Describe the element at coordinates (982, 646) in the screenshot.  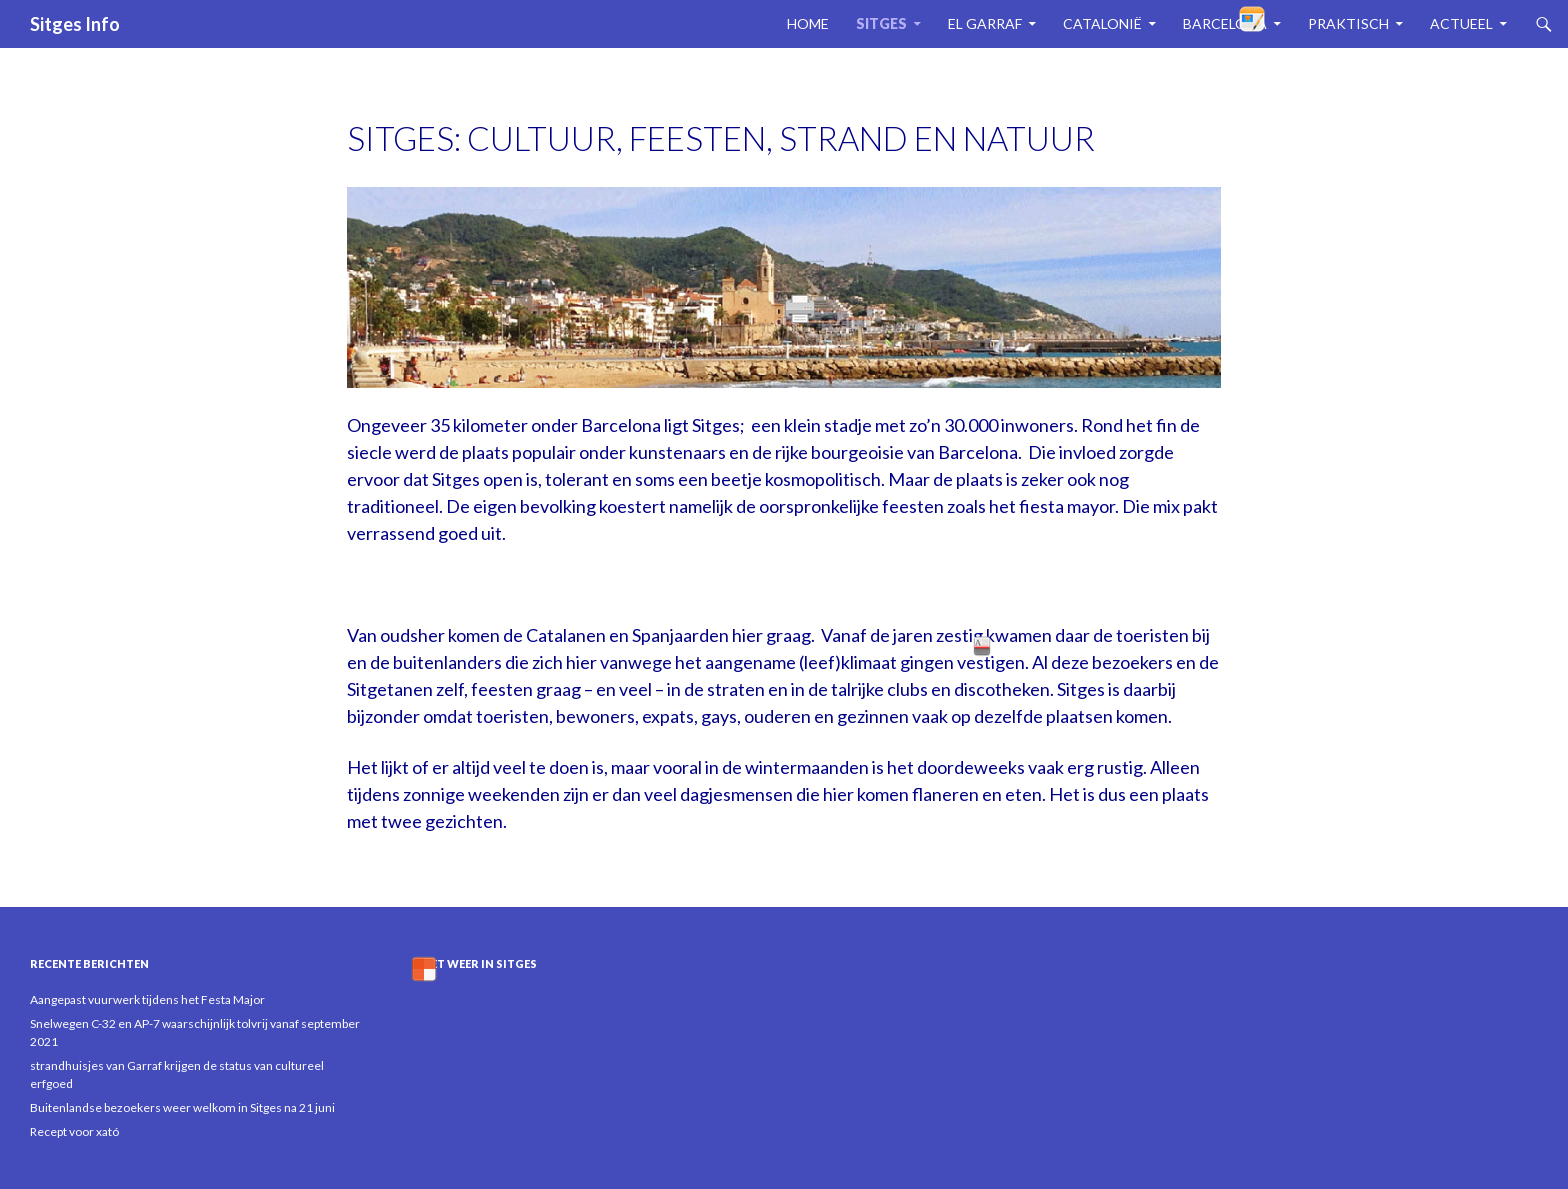
I see `open document scanner app` at that location.